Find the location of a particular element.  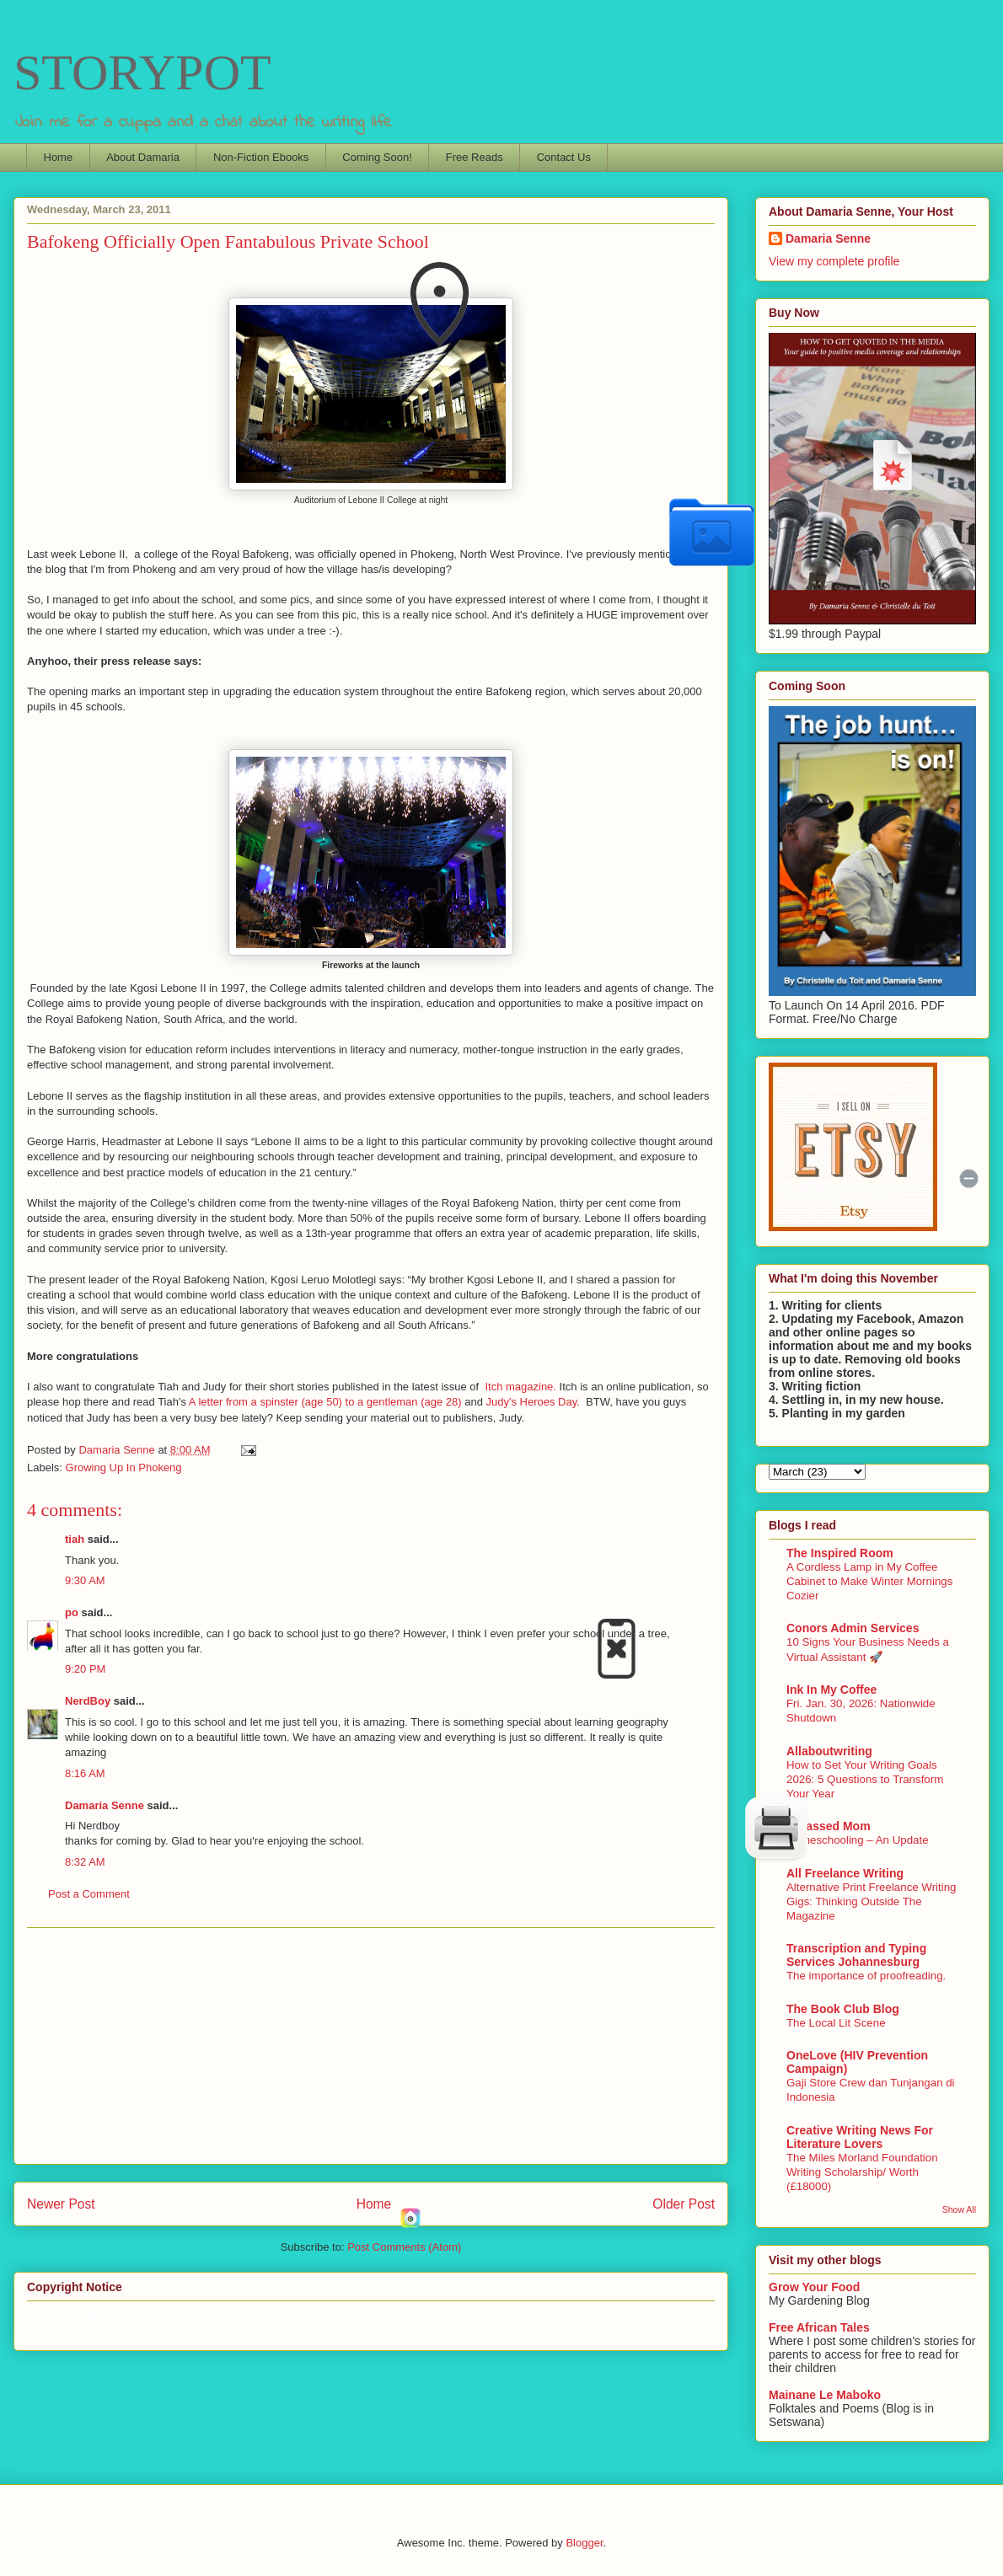

a Mathematica notebook or computation file is located at coordinates (893, 466).